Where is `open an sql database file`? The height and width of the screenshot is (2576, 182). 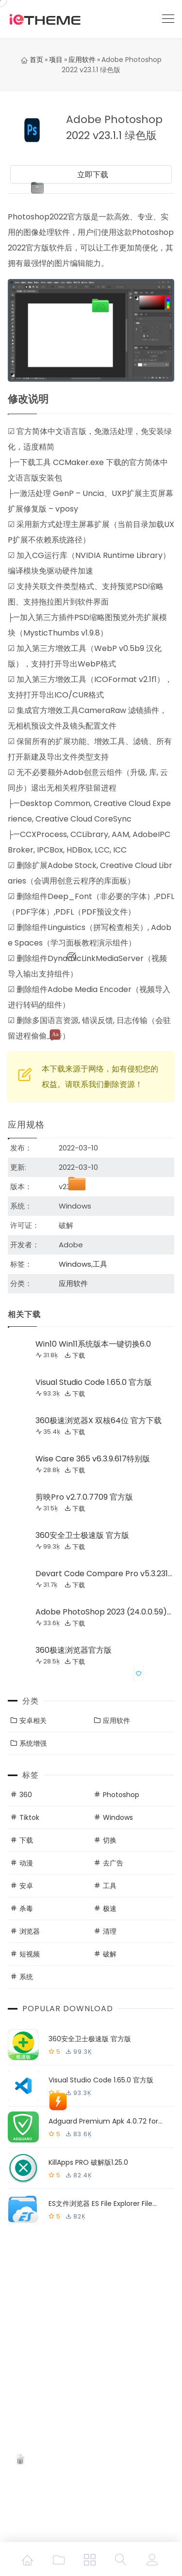
open an sql database file is located at coordinates (20, 2459).